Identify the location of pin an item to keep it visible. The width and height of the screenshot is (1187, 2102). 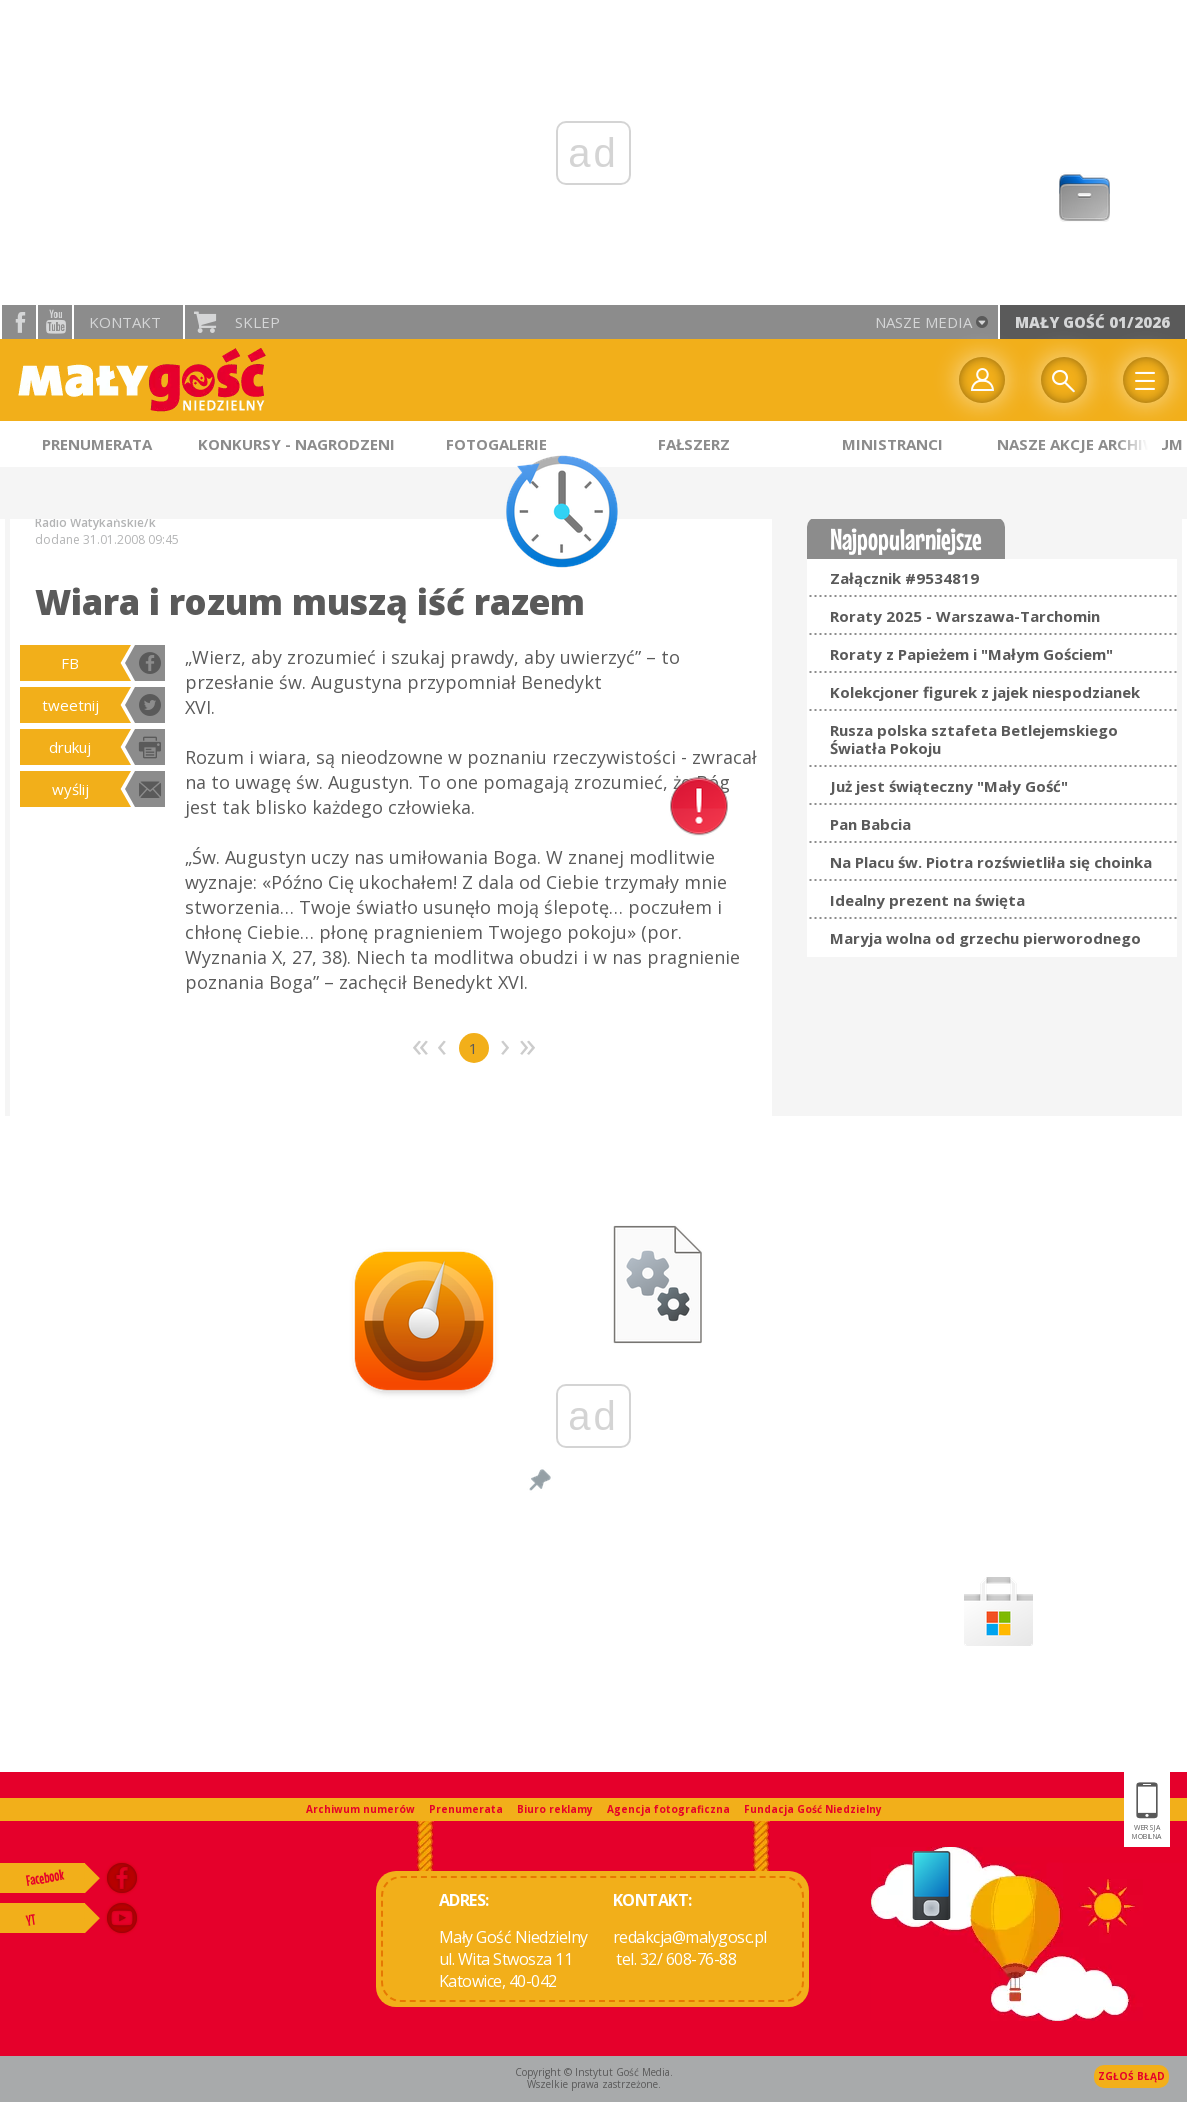
(540, 1479).